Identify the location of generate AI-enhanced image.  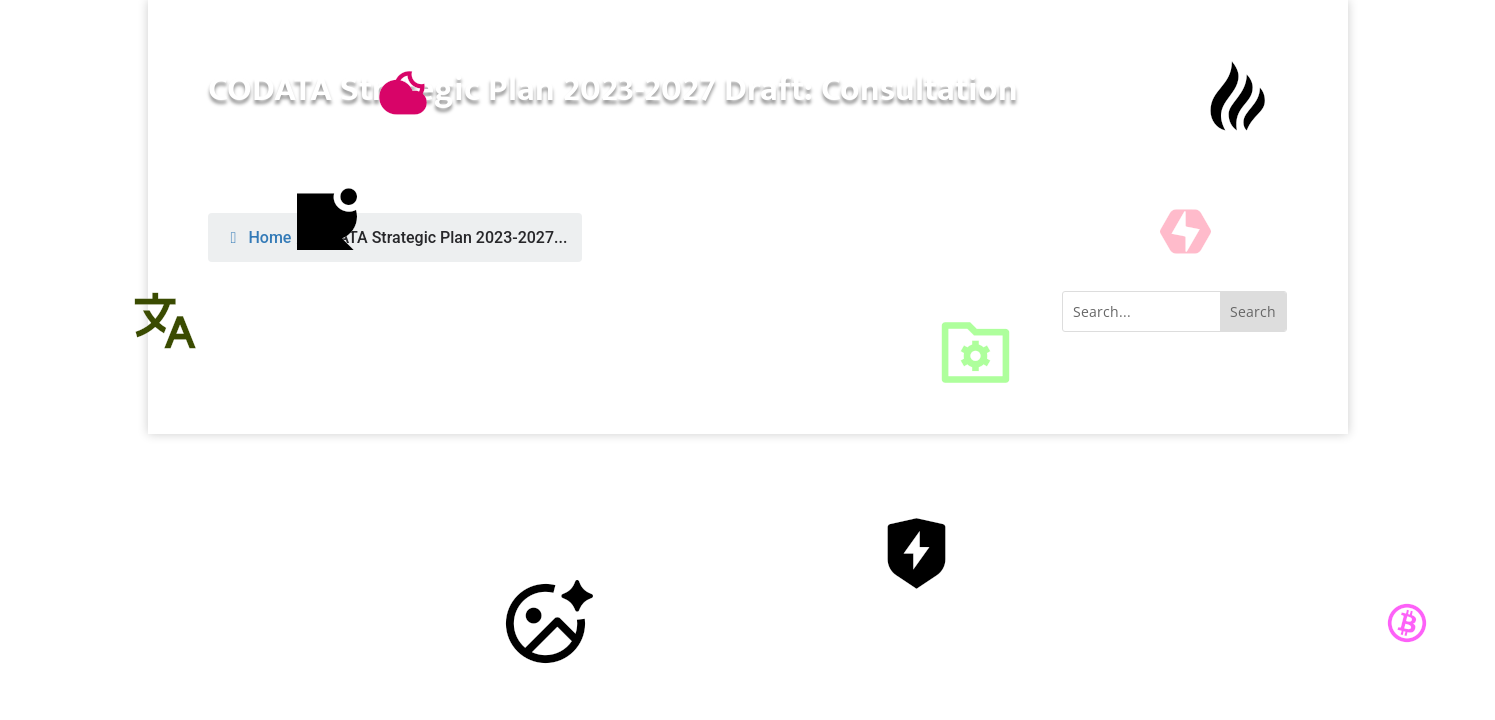
(545, 623).